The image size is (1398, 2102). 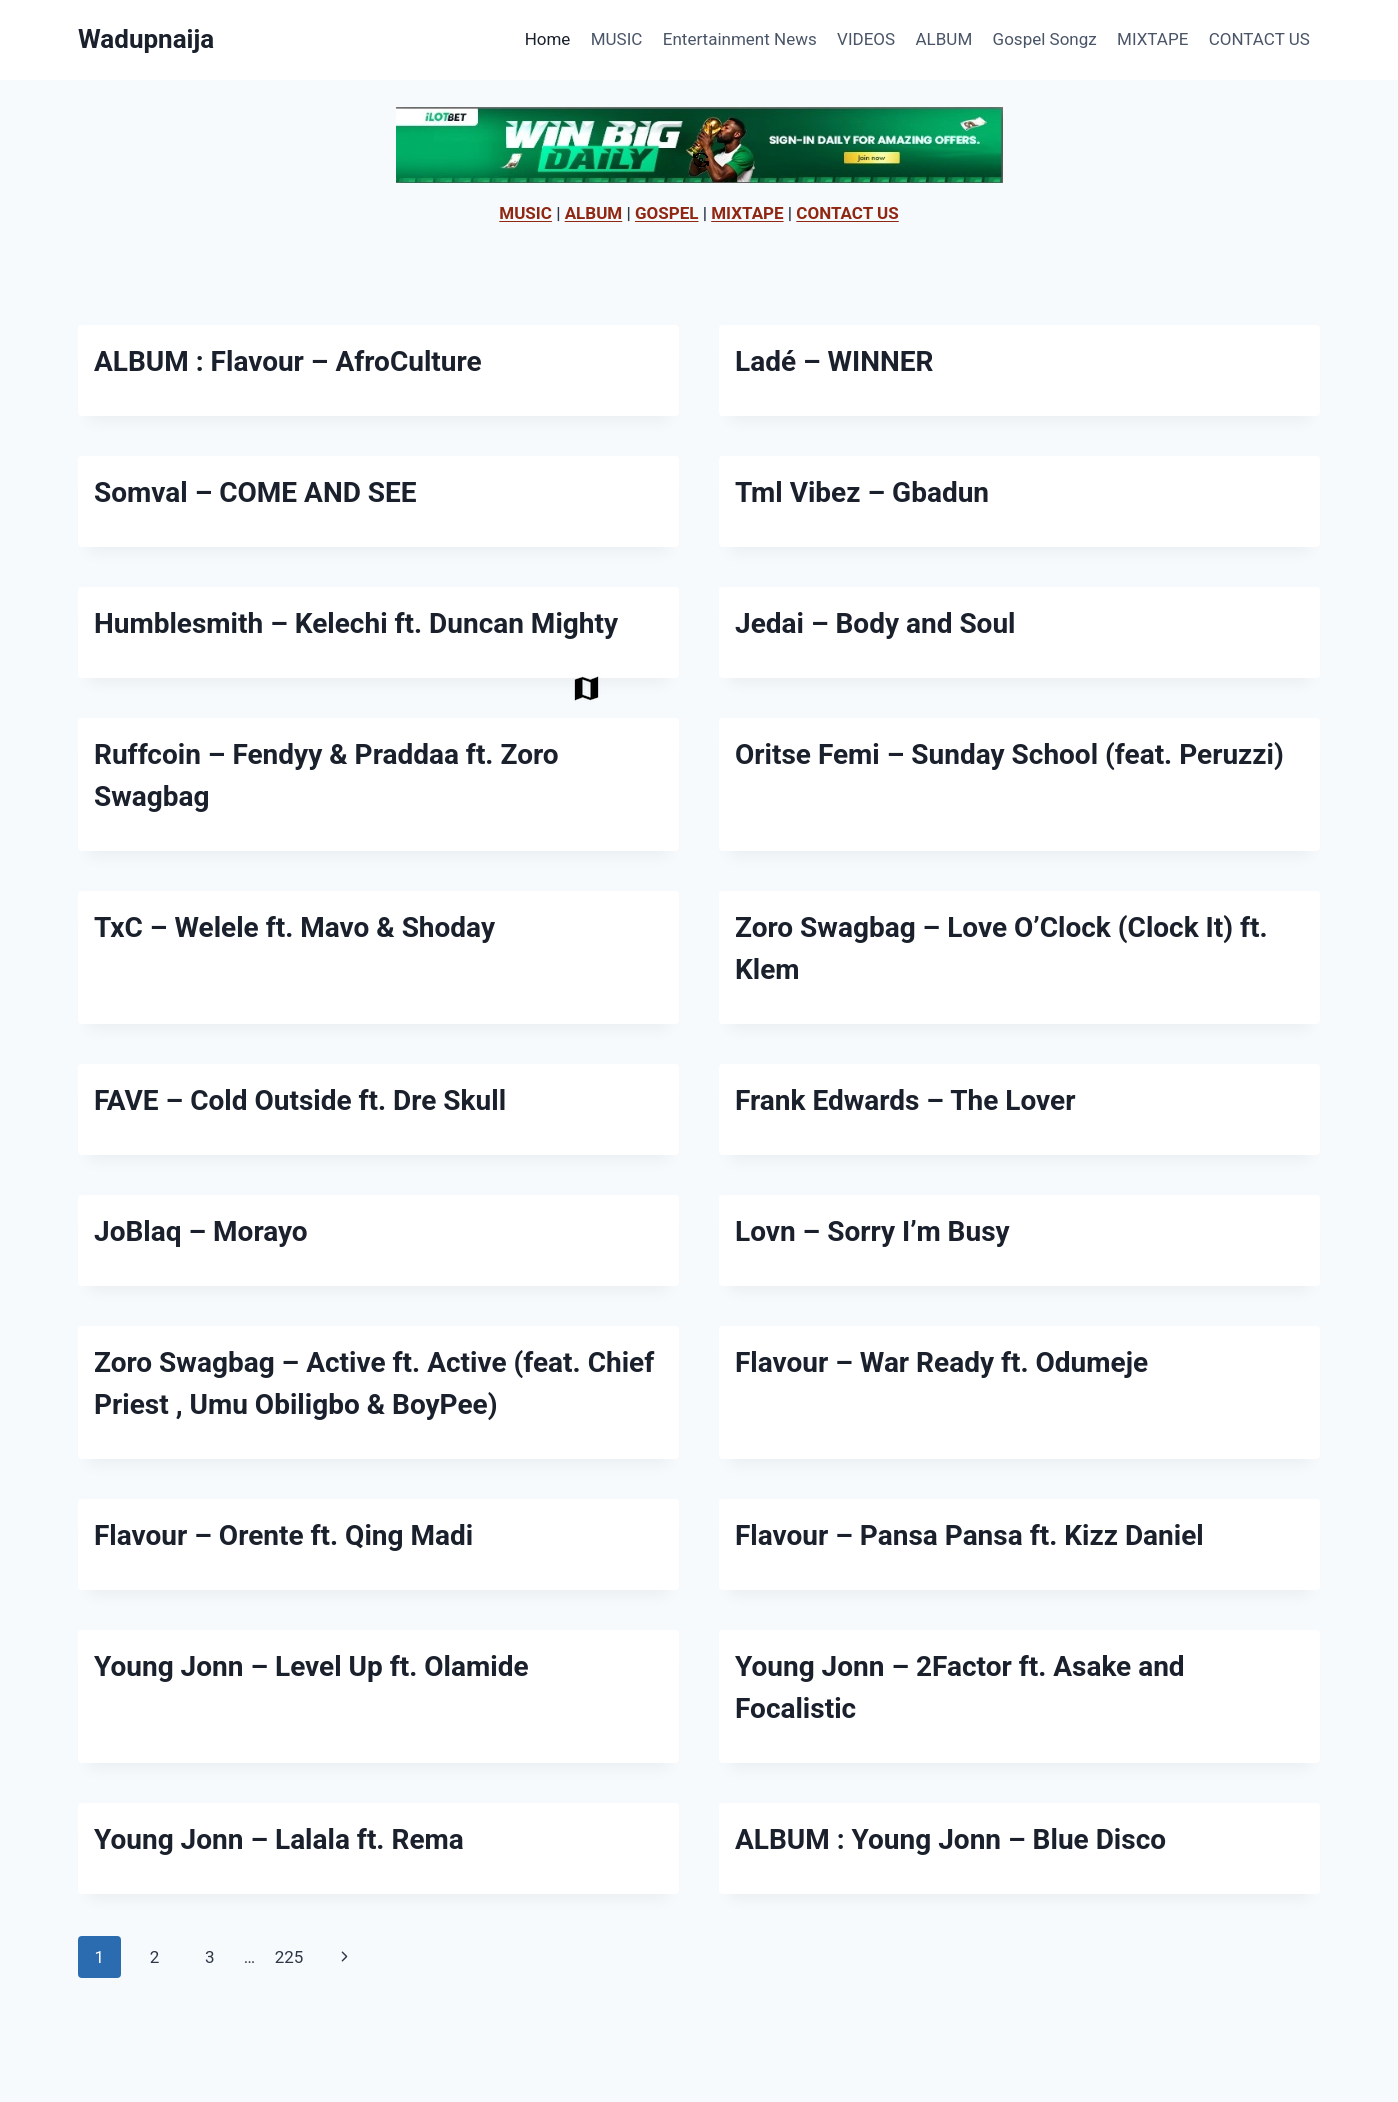 What do you see at coordinates (701, 160) in the screenshot?
I see `switch between front and rear camera` at bounding box center [701, 160].